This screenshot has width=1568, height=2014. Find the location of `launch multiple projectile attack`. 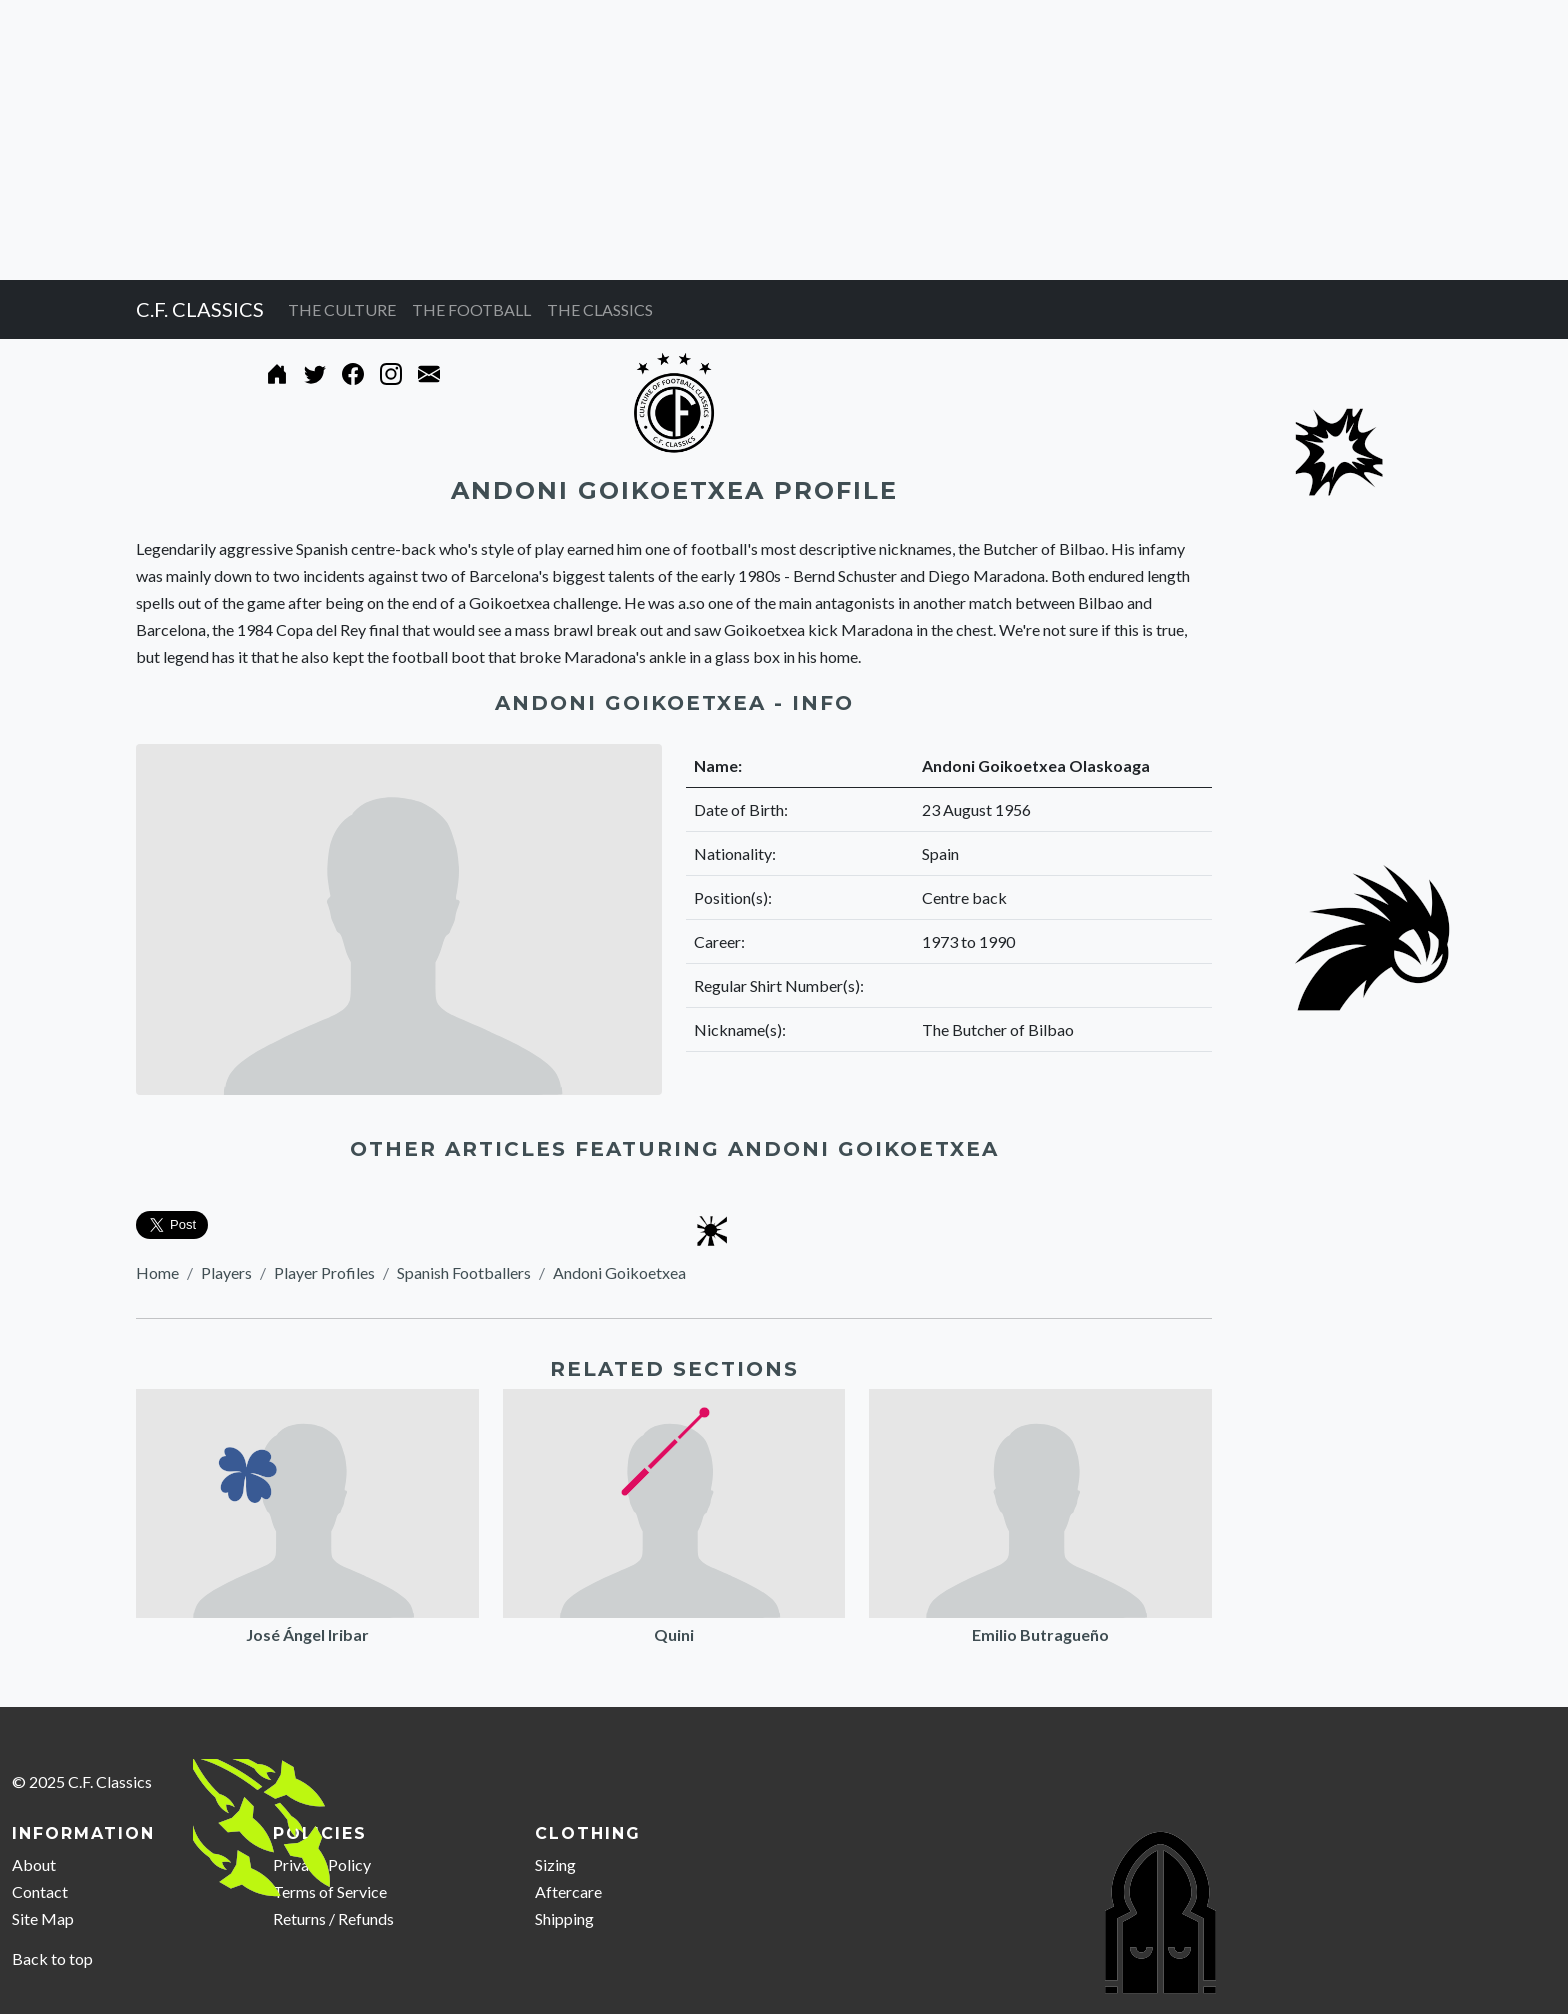

launch multiple projectile attack is located at coordinates (262, 1828).